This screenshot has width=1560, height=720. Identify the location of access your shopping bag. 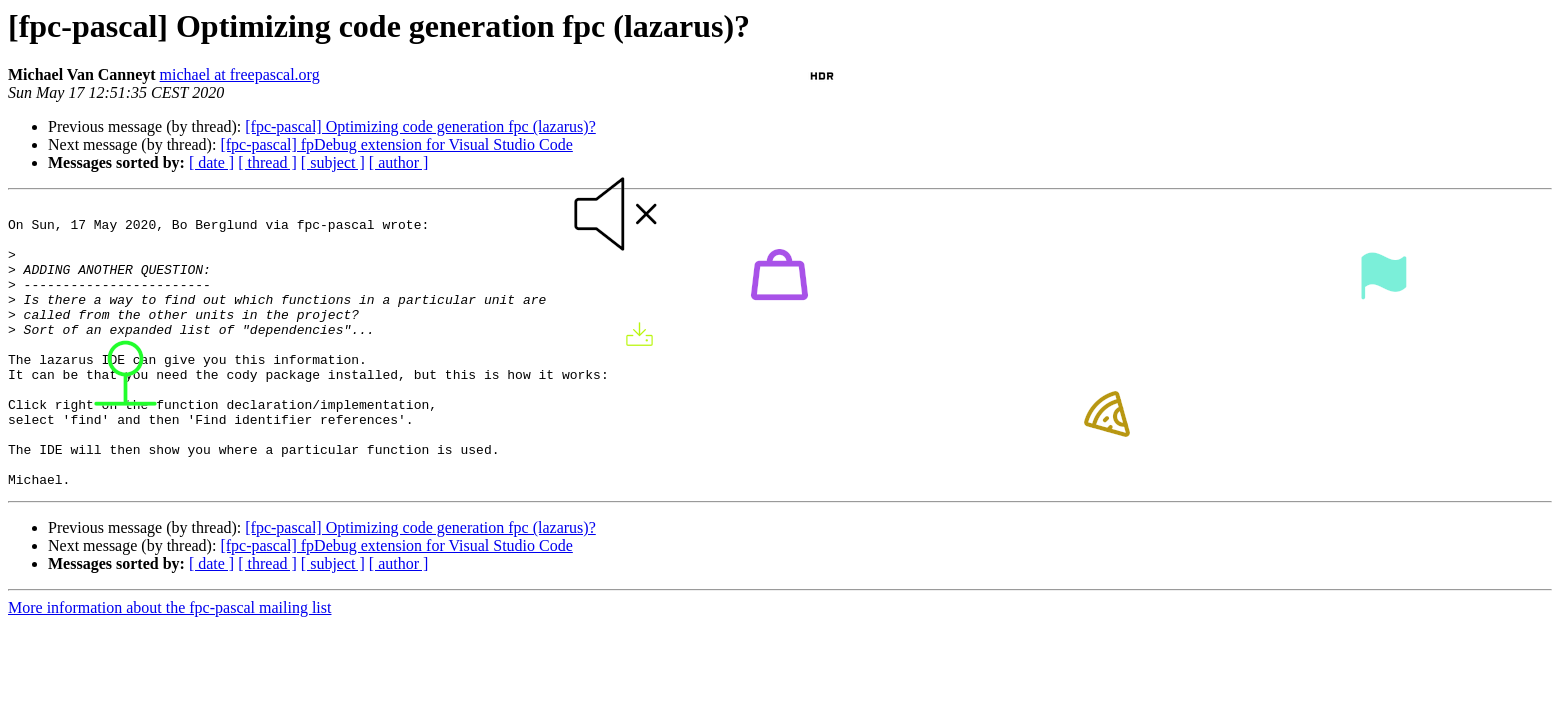
(779, 277).